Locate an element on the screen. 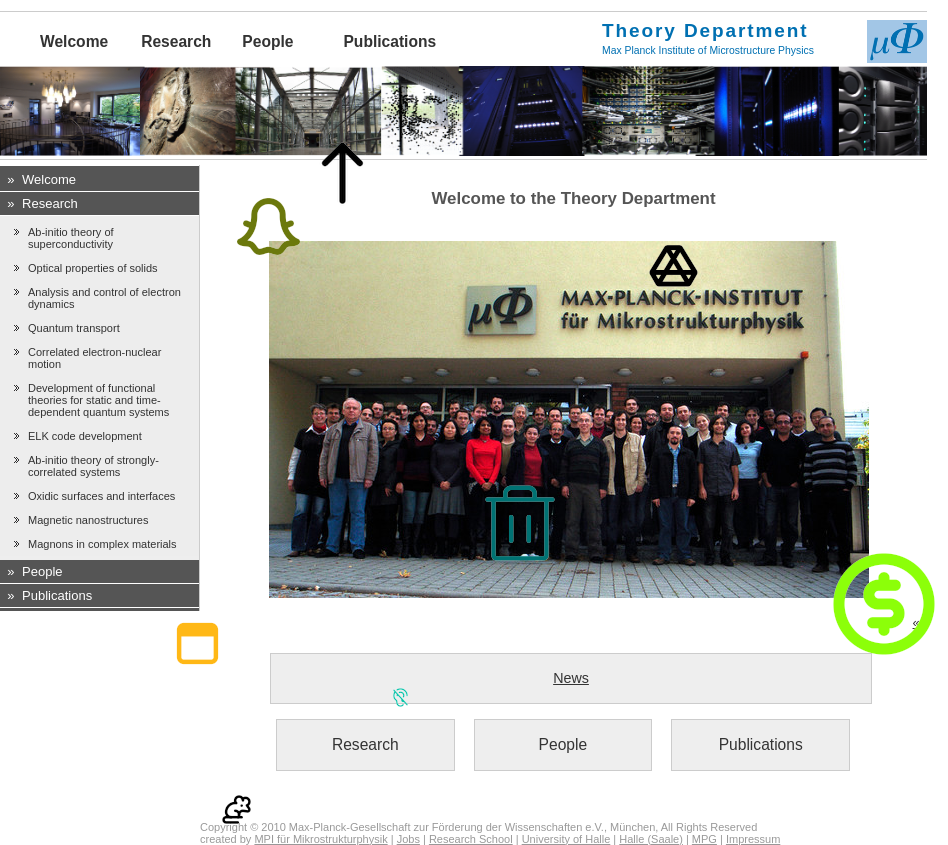  toggle the navigation bar visibility is located at coordinates (197, 643).